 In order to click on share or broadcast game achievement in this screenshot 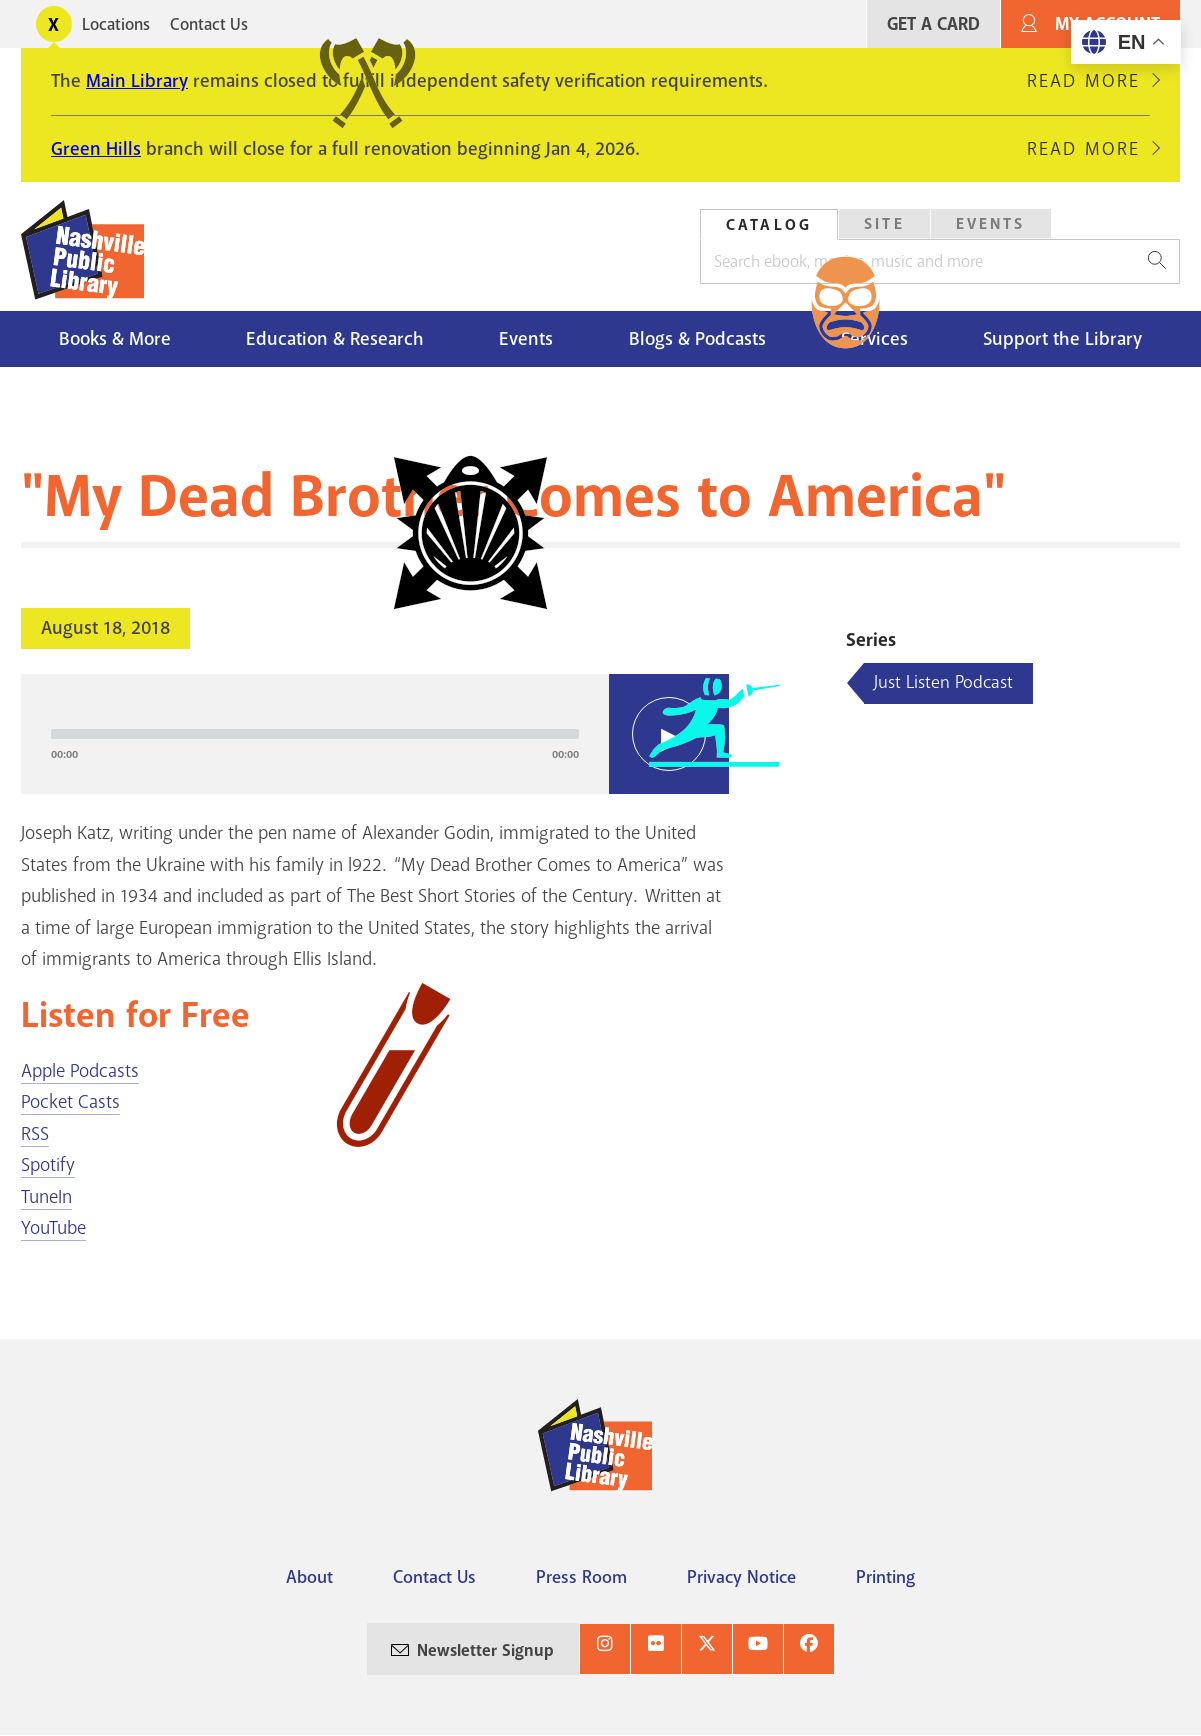, I will do `click(470, 532)`.